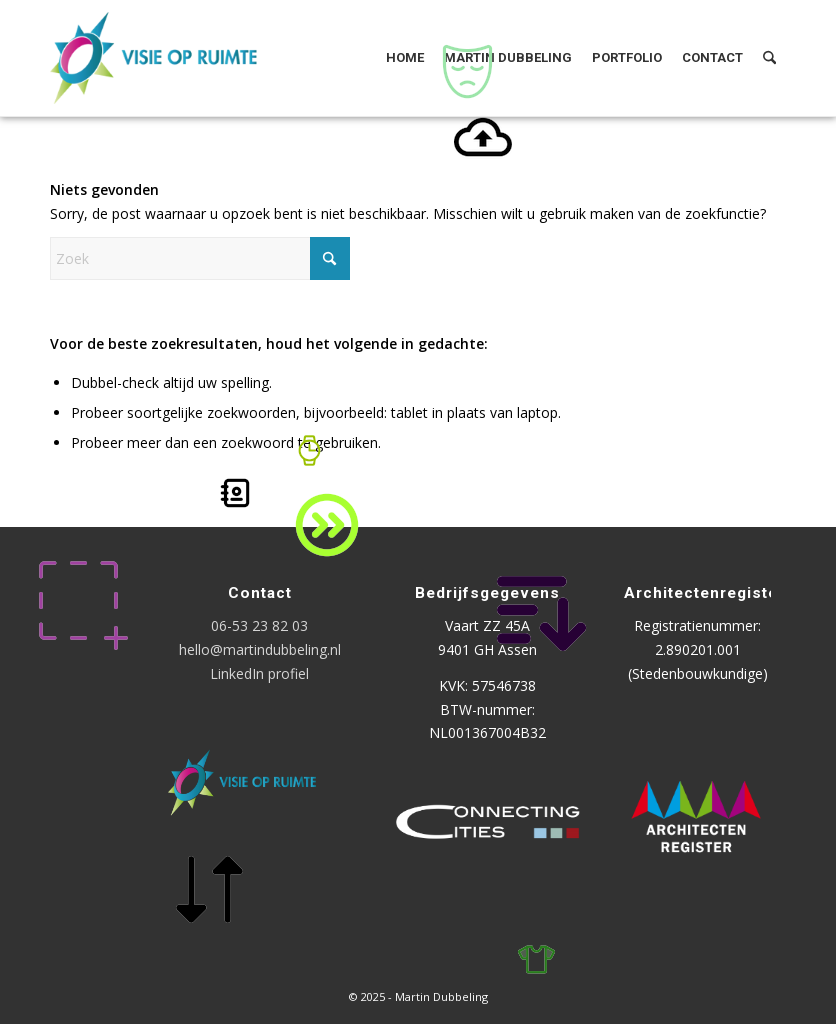  Describe the element at coordinates (209, 889) in the screenshot. I see `sort items in ascending or descending order` at that location.